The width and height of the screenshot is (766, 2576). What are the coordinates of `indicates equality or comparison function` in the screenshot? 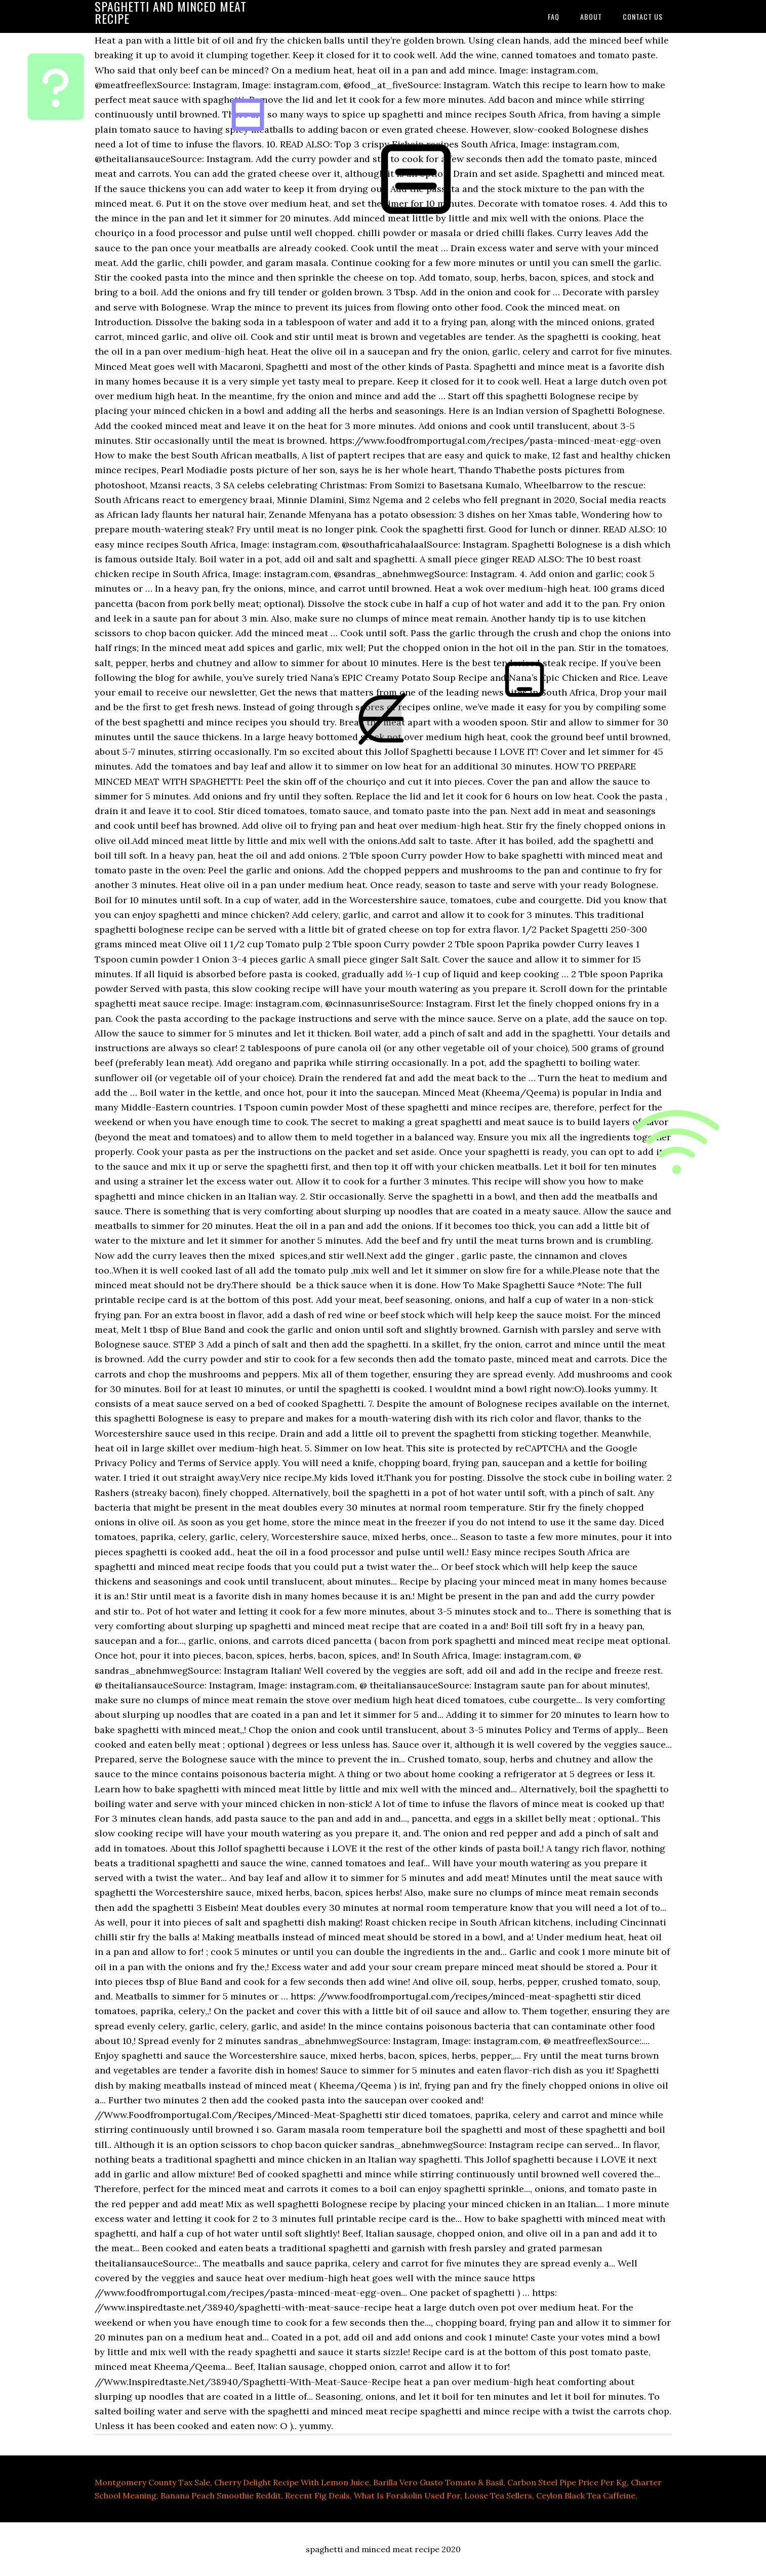 It's located at (416, 179).